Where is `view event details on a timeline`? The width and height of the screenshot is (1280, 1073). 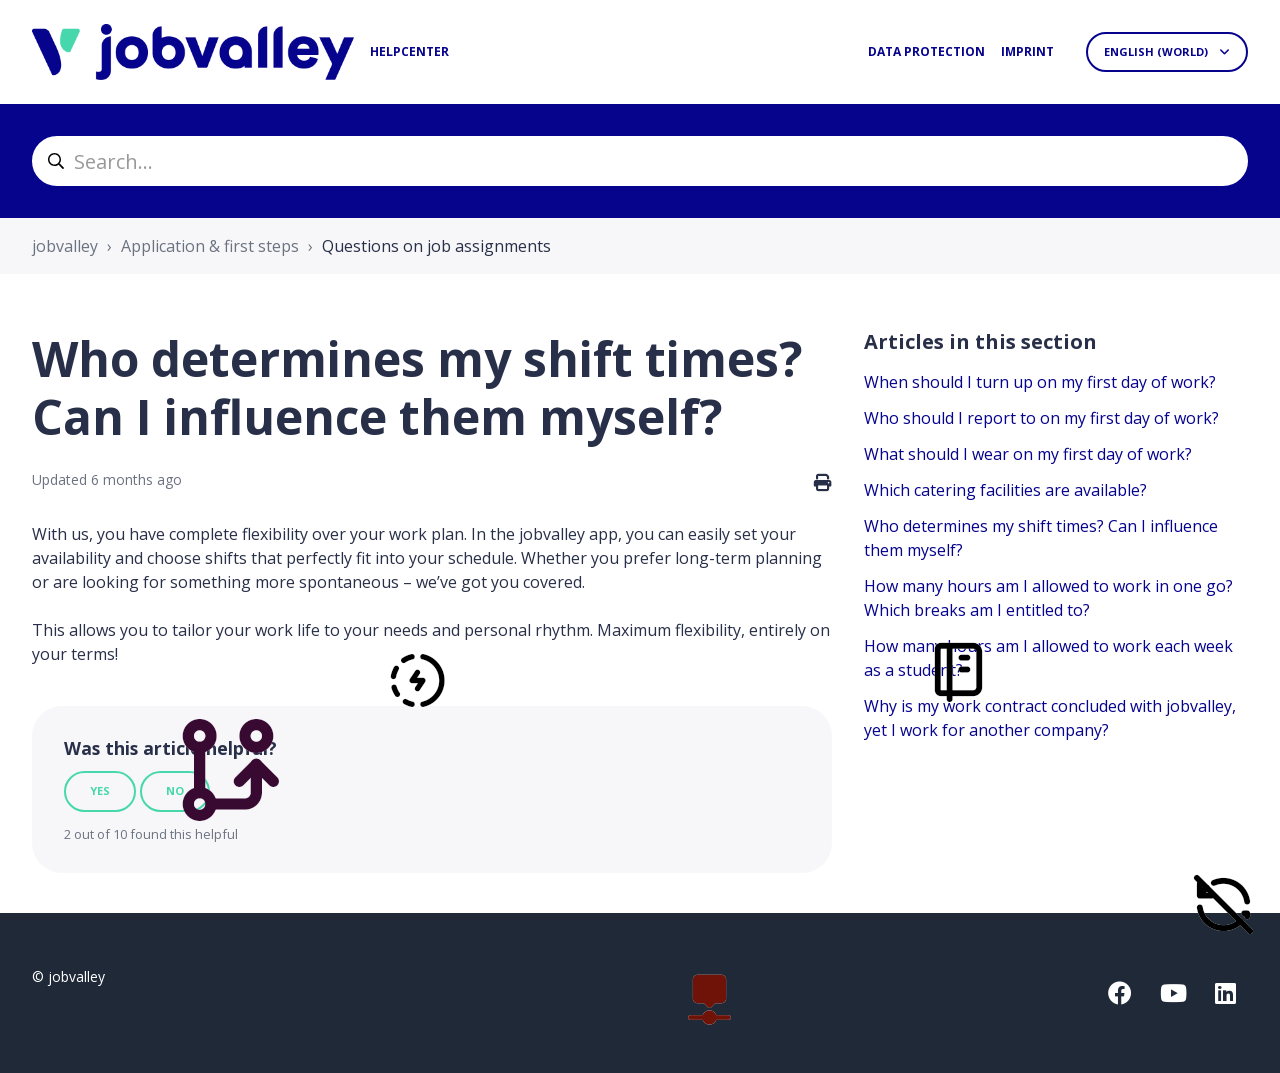
view event details on a timeline is located at coordinates (709, 998).